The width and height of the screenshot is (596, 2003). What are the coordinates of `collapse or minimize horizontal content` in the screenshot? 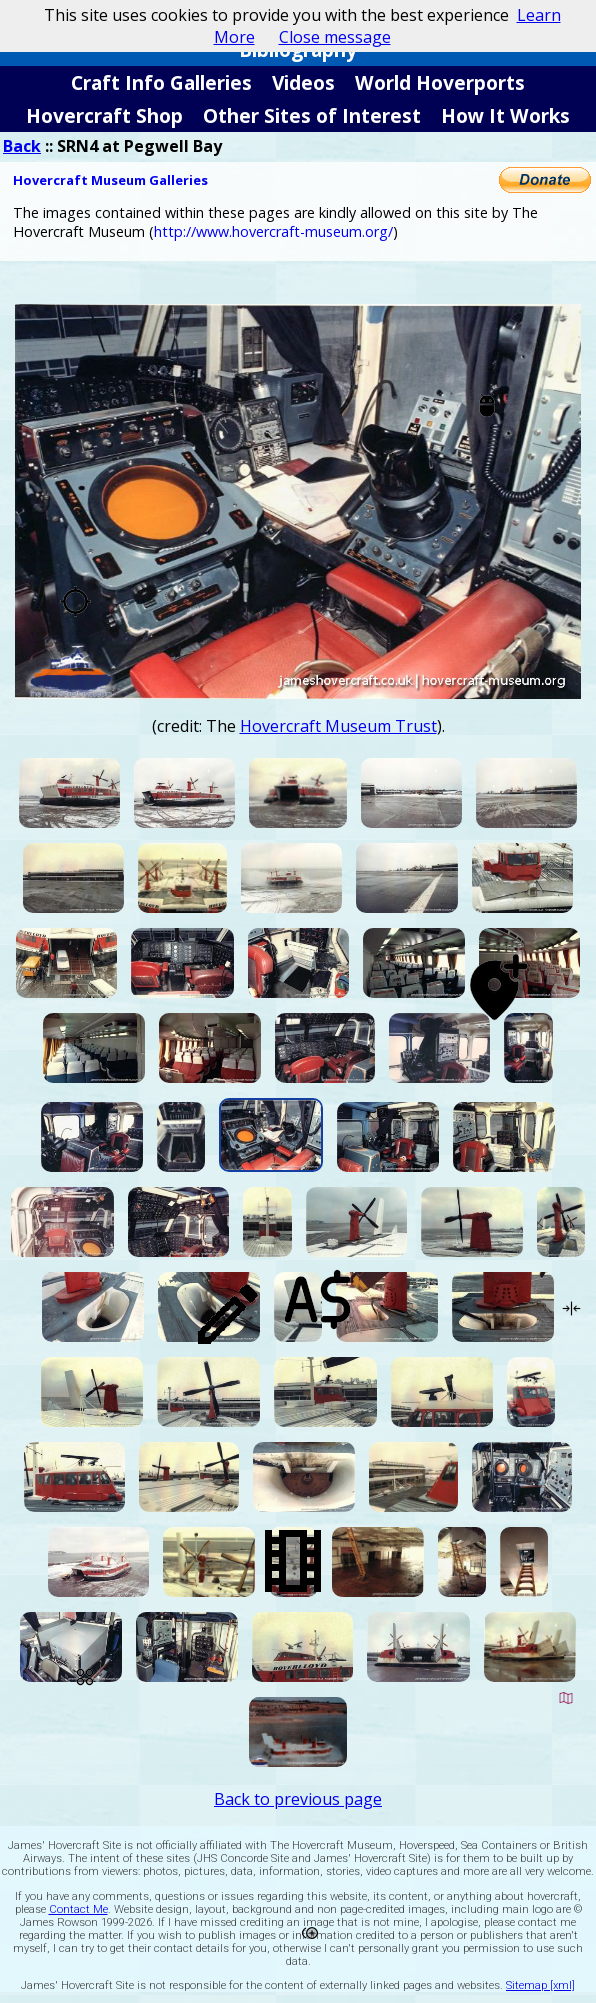 It's located at (571, 1308).